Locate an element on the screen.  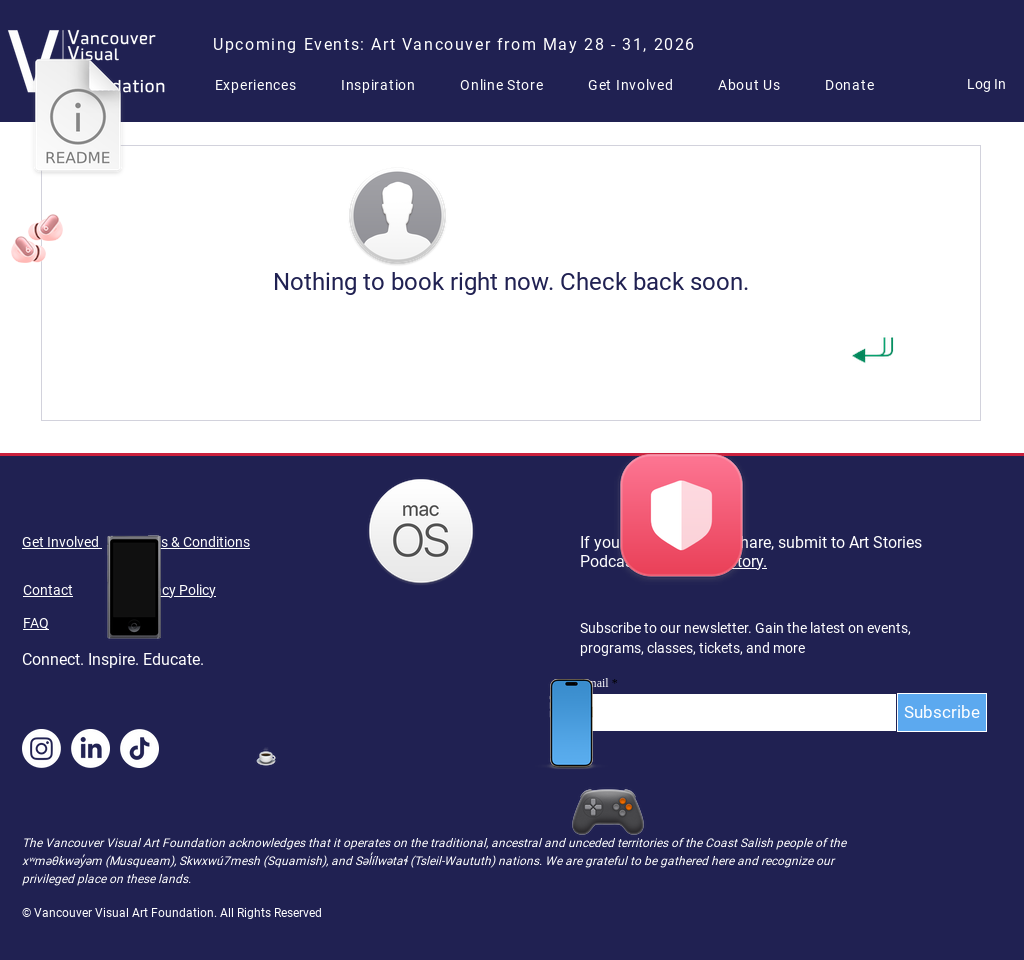
view user accounts is located at coordinates (397, 215).